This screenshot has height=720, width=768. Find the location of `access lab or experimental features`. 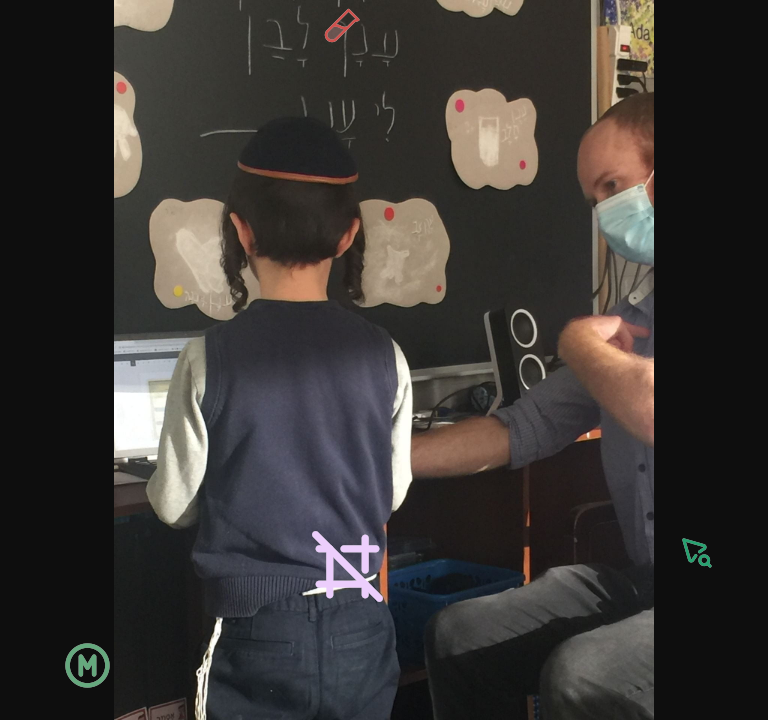

access lab or experimental features is located at coordinates (341, 25).